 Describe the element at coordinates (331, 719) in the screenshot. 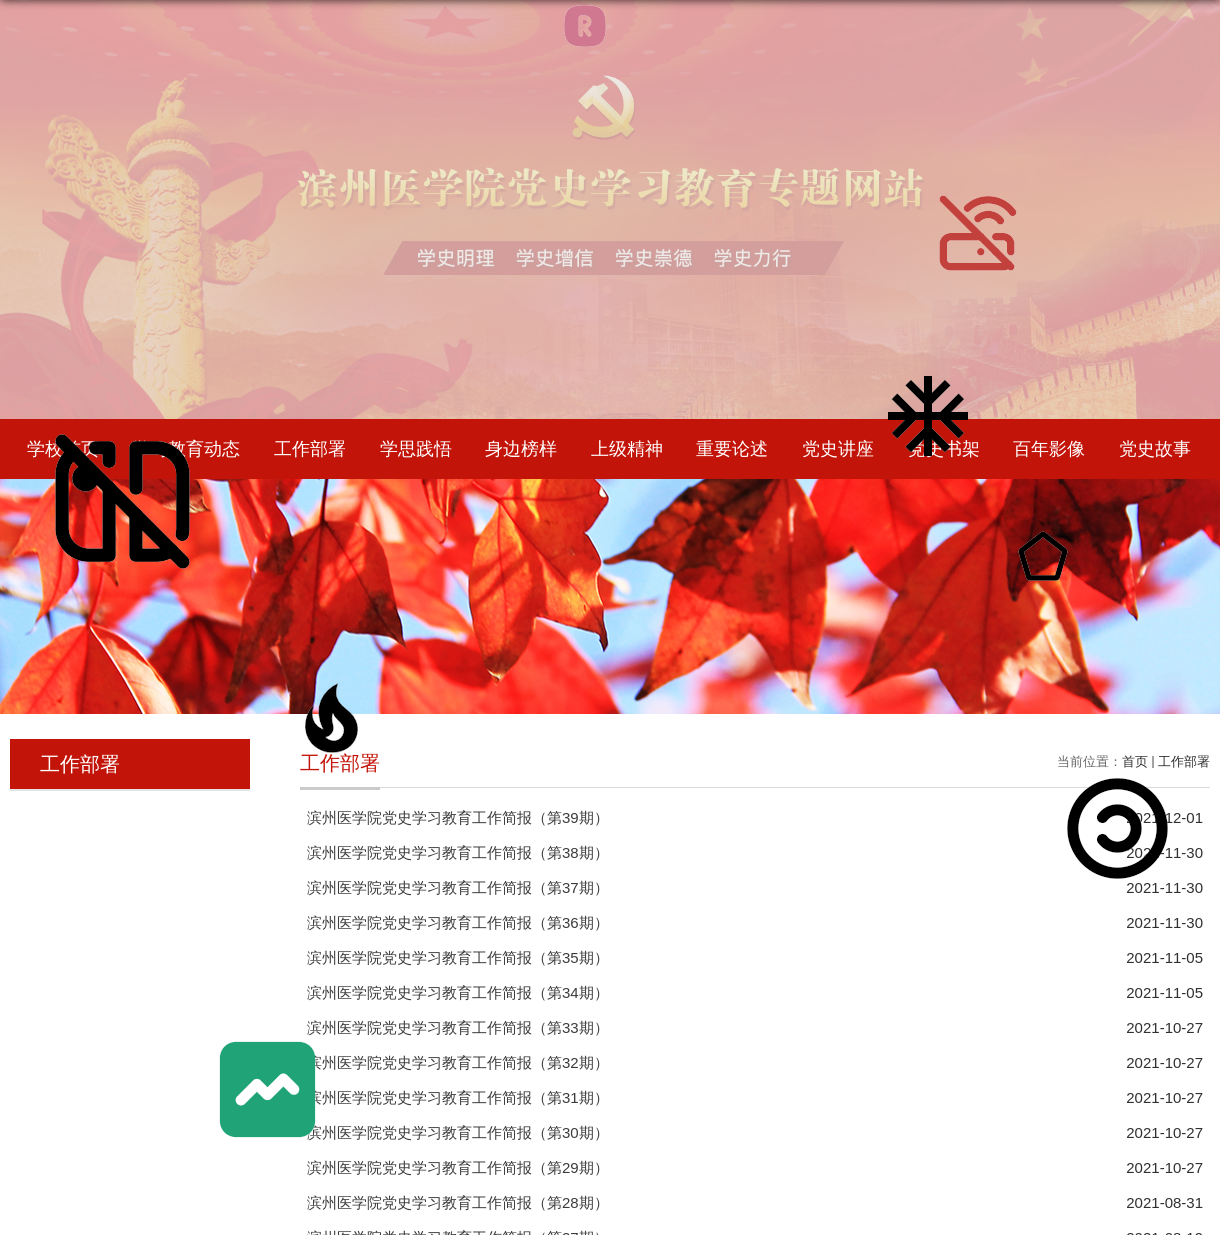

I see `locate nearby fire stations` at that location.